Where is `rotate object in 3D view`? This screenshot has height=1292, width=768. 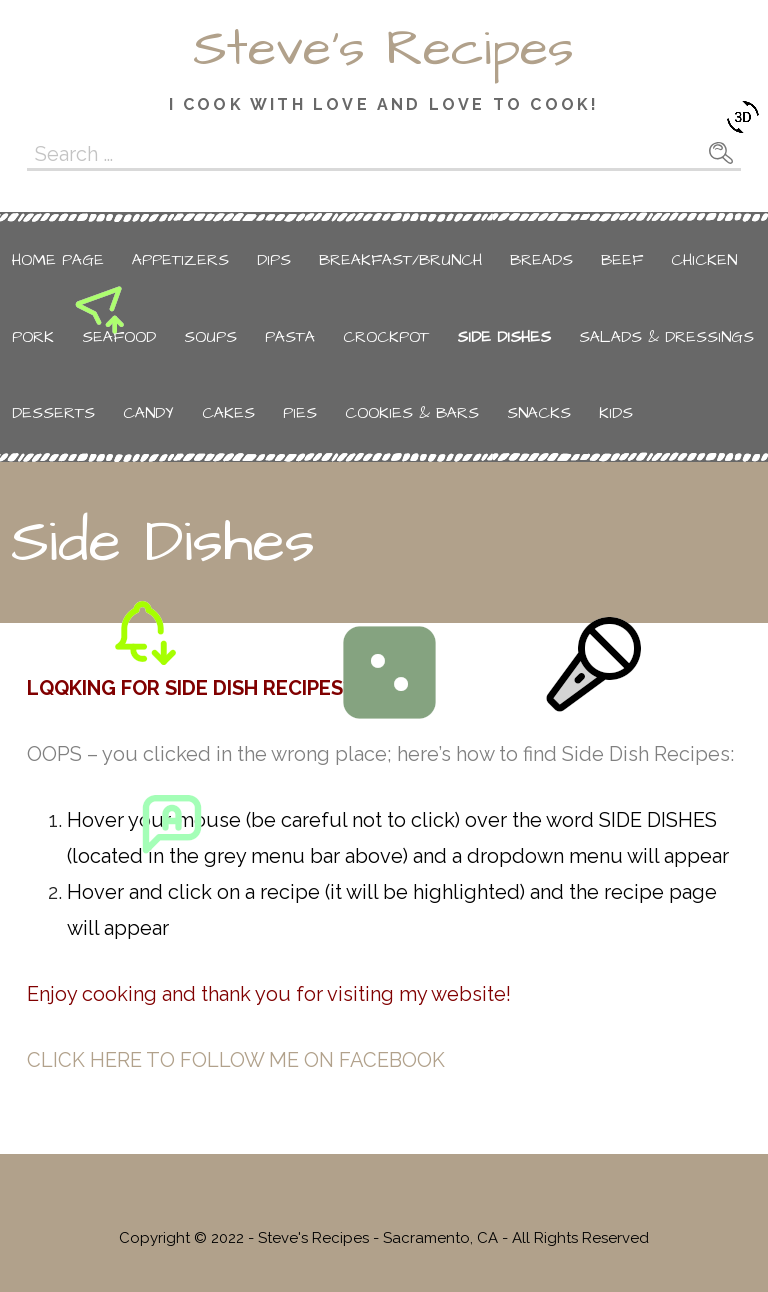 rotate object in 3D view is located at coordinates (743, 117).